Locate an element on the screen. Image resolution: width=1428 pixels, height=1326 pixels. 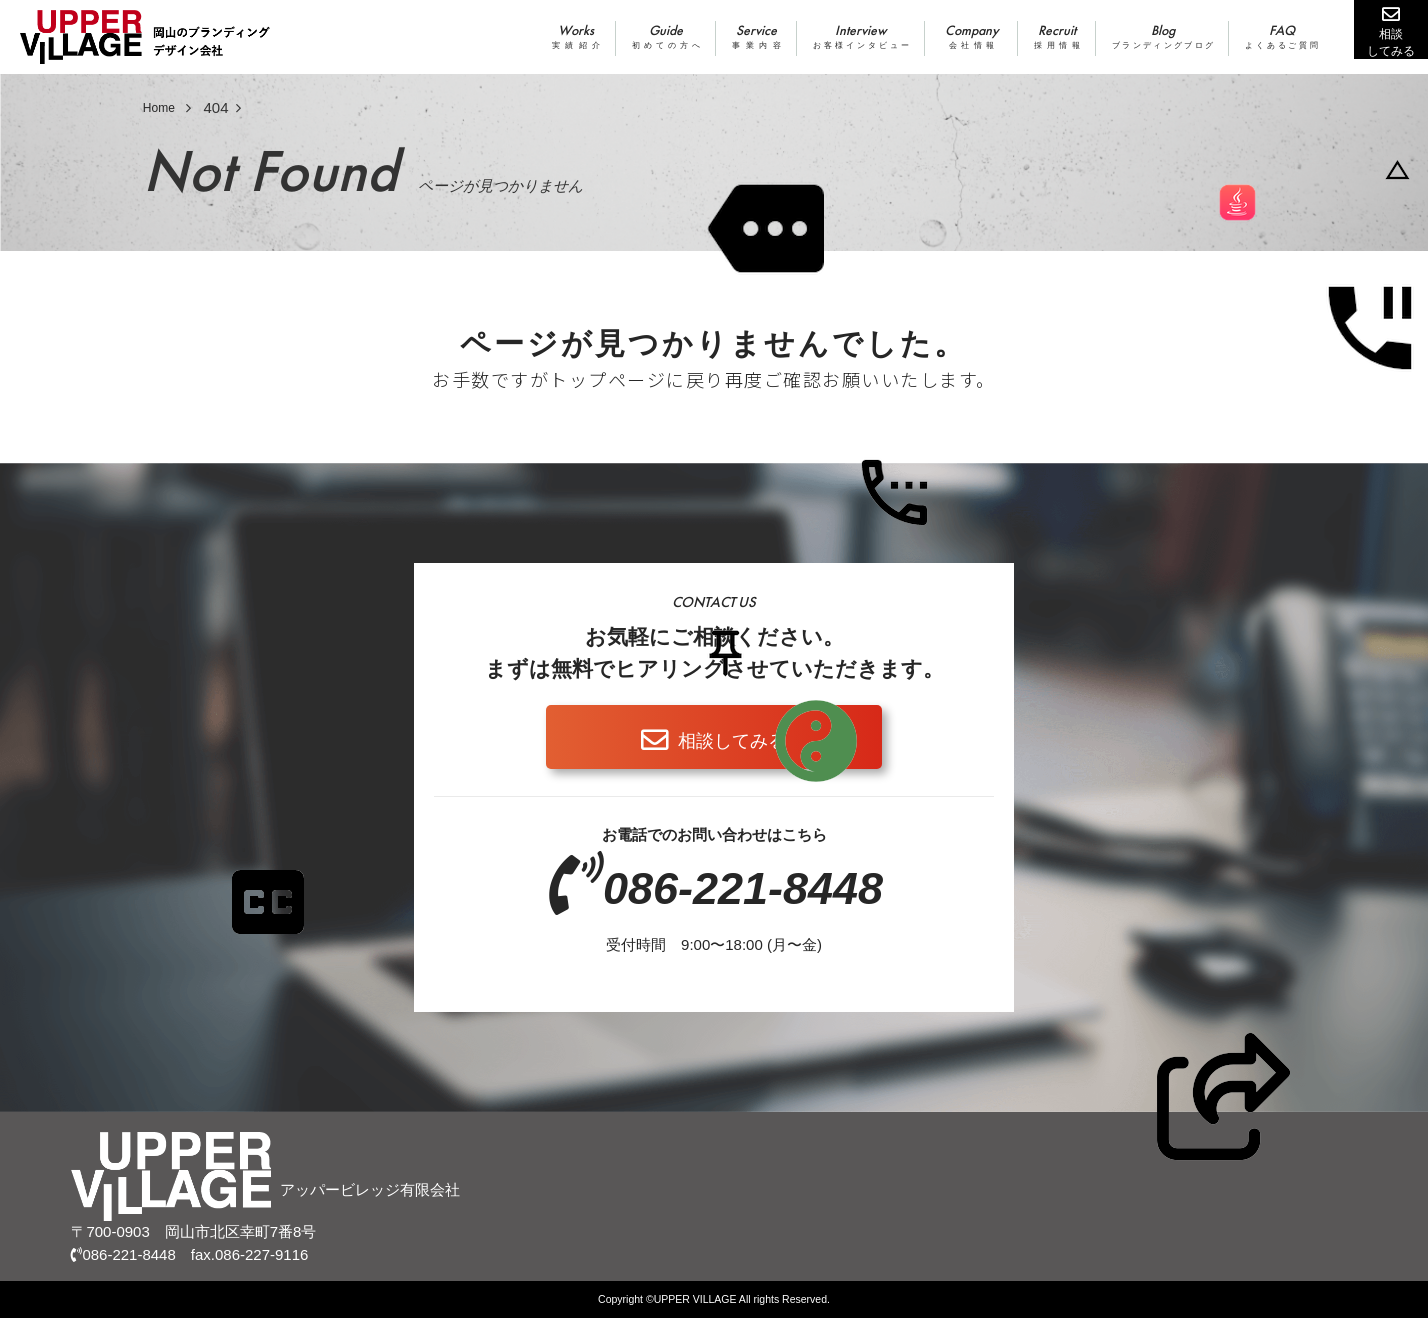
share this content is located at coordinates (1220, 1096).